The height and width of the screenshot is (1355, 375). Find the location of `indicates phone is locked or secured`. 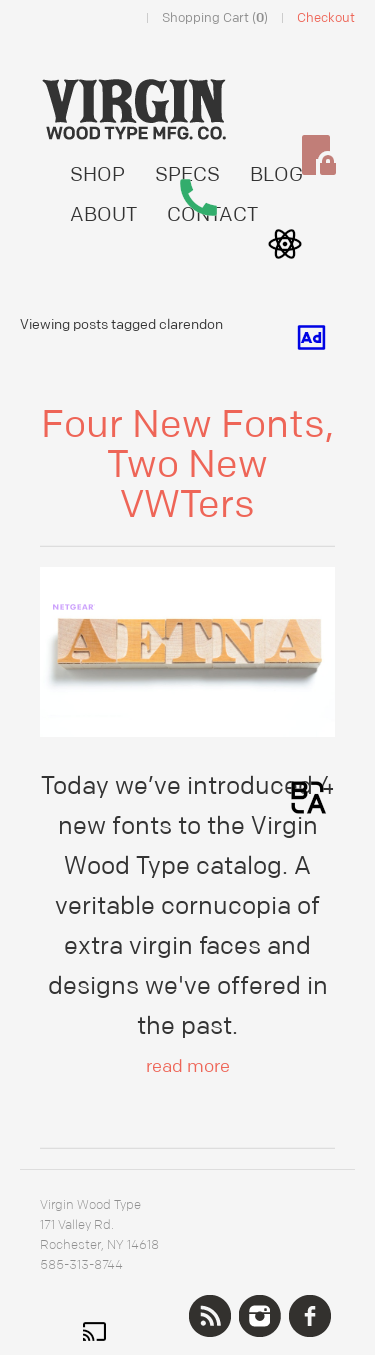

indicates phone is locked or secured is located at coordinates (316, 155).